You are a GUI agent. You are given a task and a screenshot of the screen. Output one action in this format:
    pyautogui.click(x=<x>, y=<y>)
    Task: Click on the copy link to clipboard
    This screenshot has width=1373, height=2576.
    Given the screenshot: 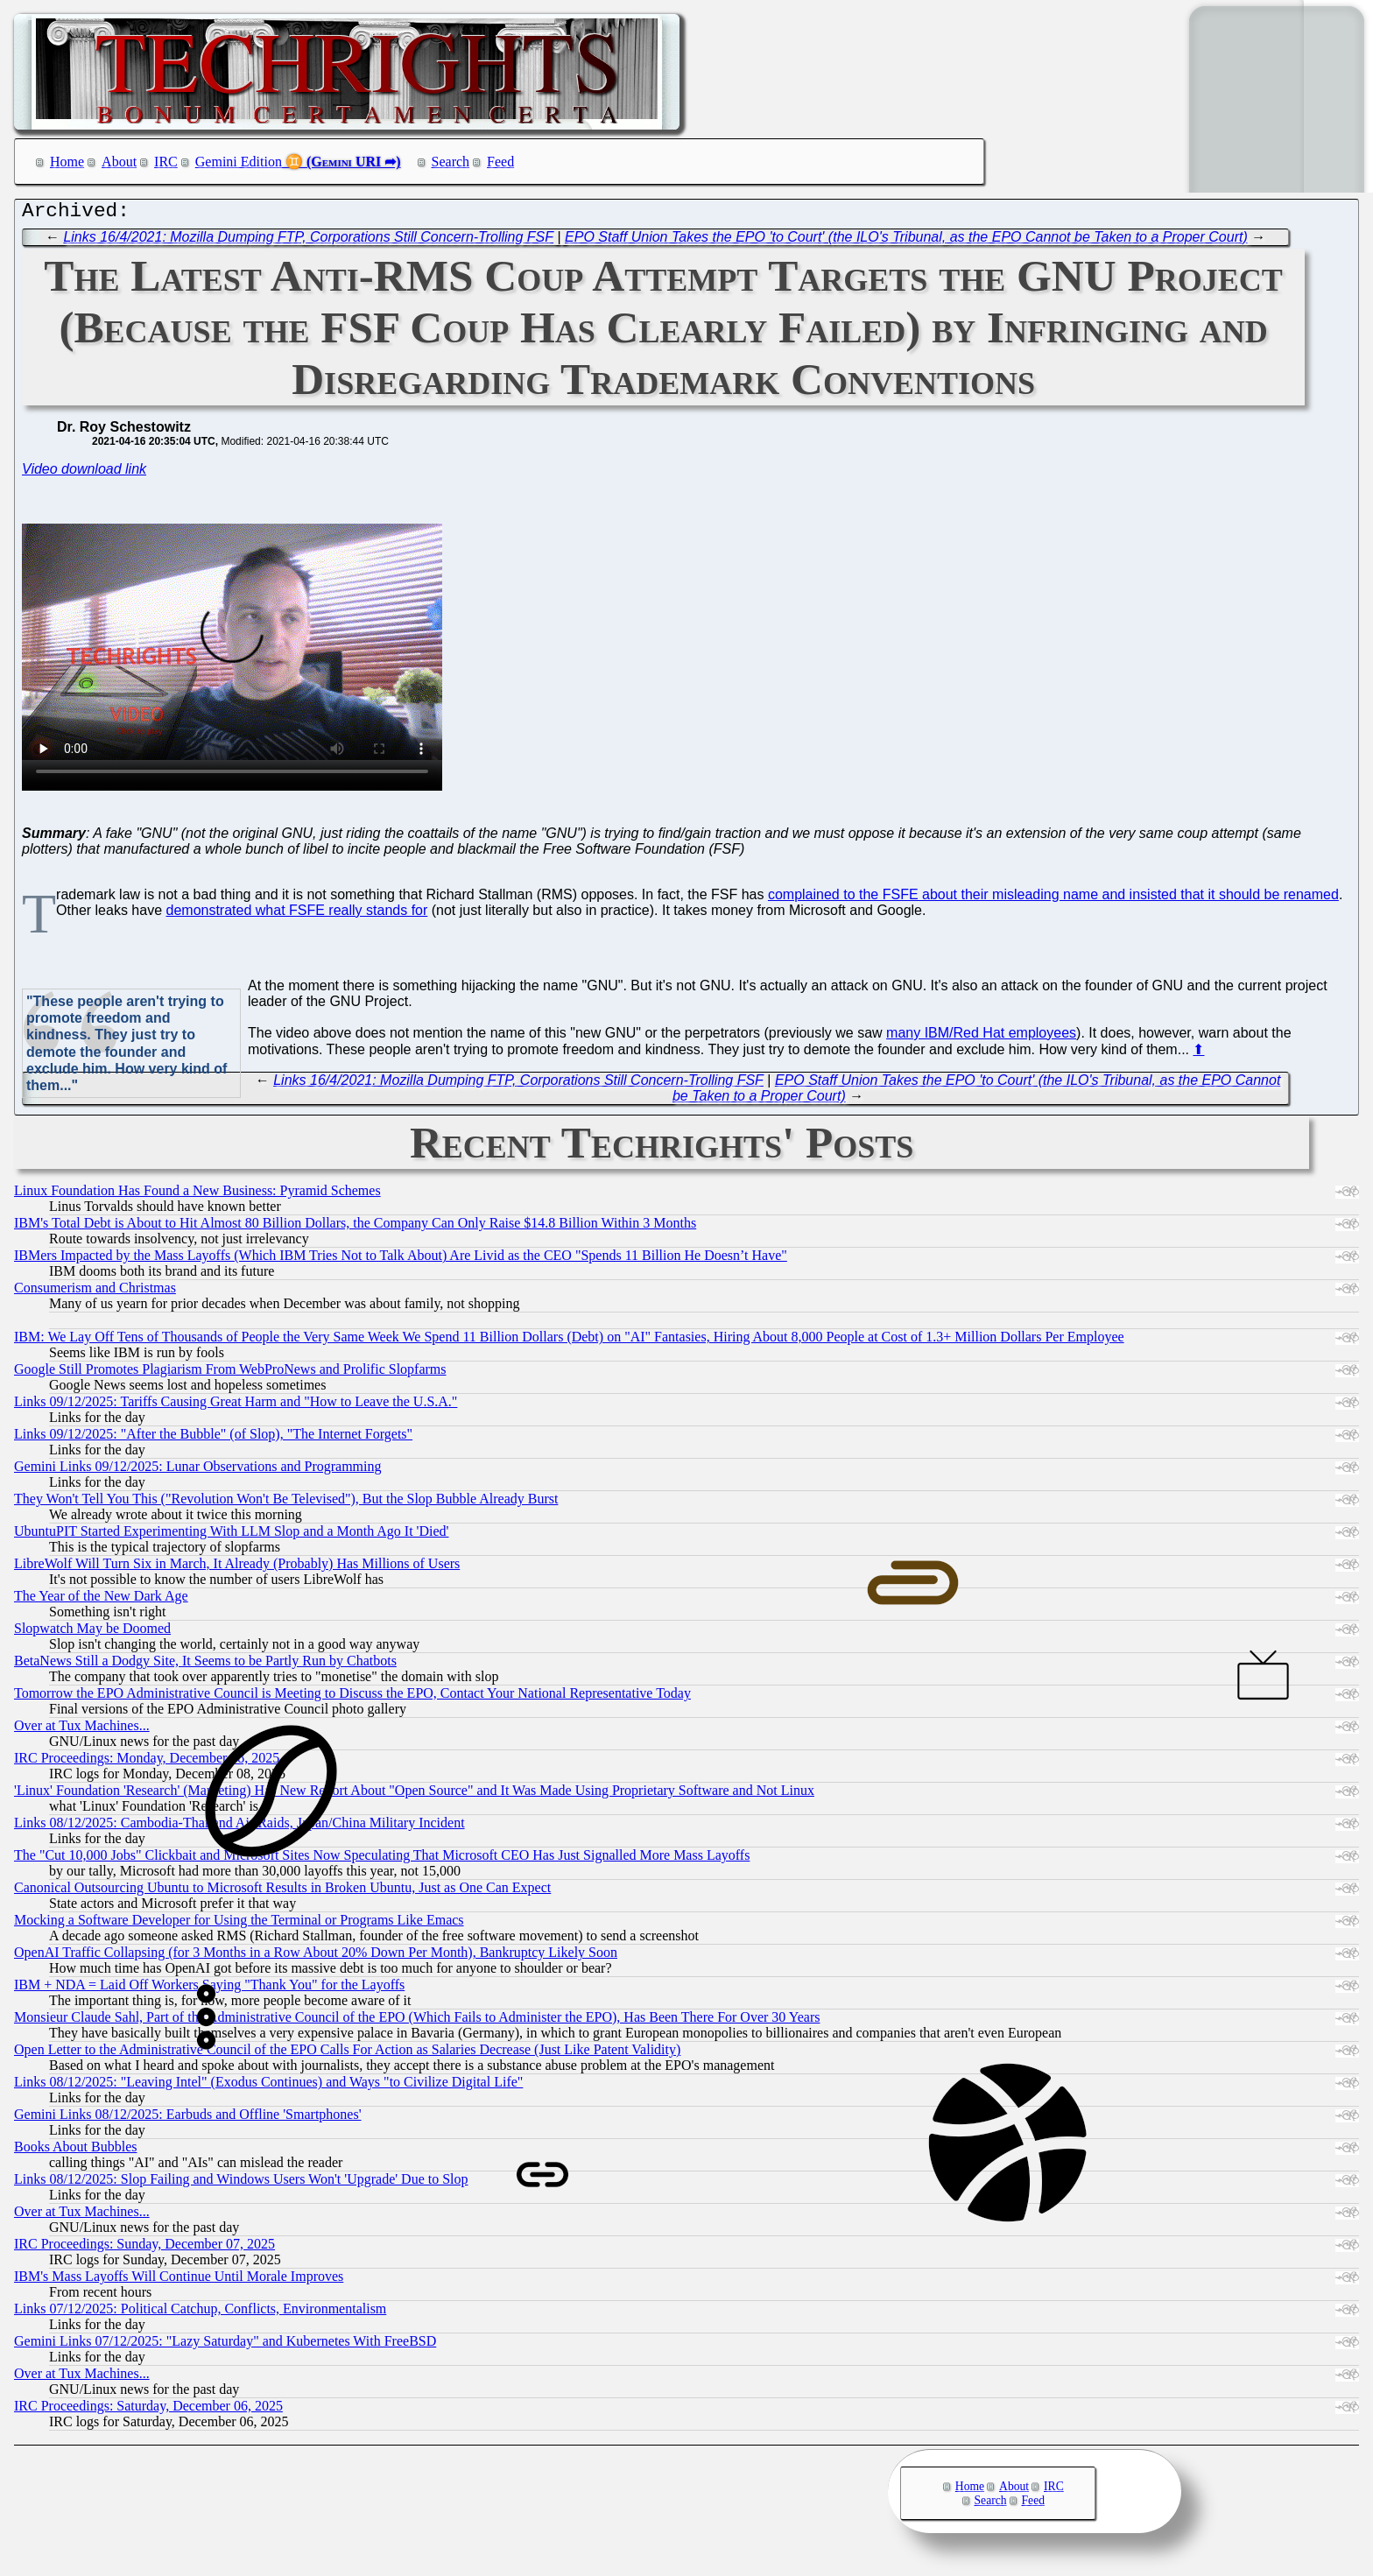 What is the action you would take?
    pyautogui.click(x=542, y=2174)
    